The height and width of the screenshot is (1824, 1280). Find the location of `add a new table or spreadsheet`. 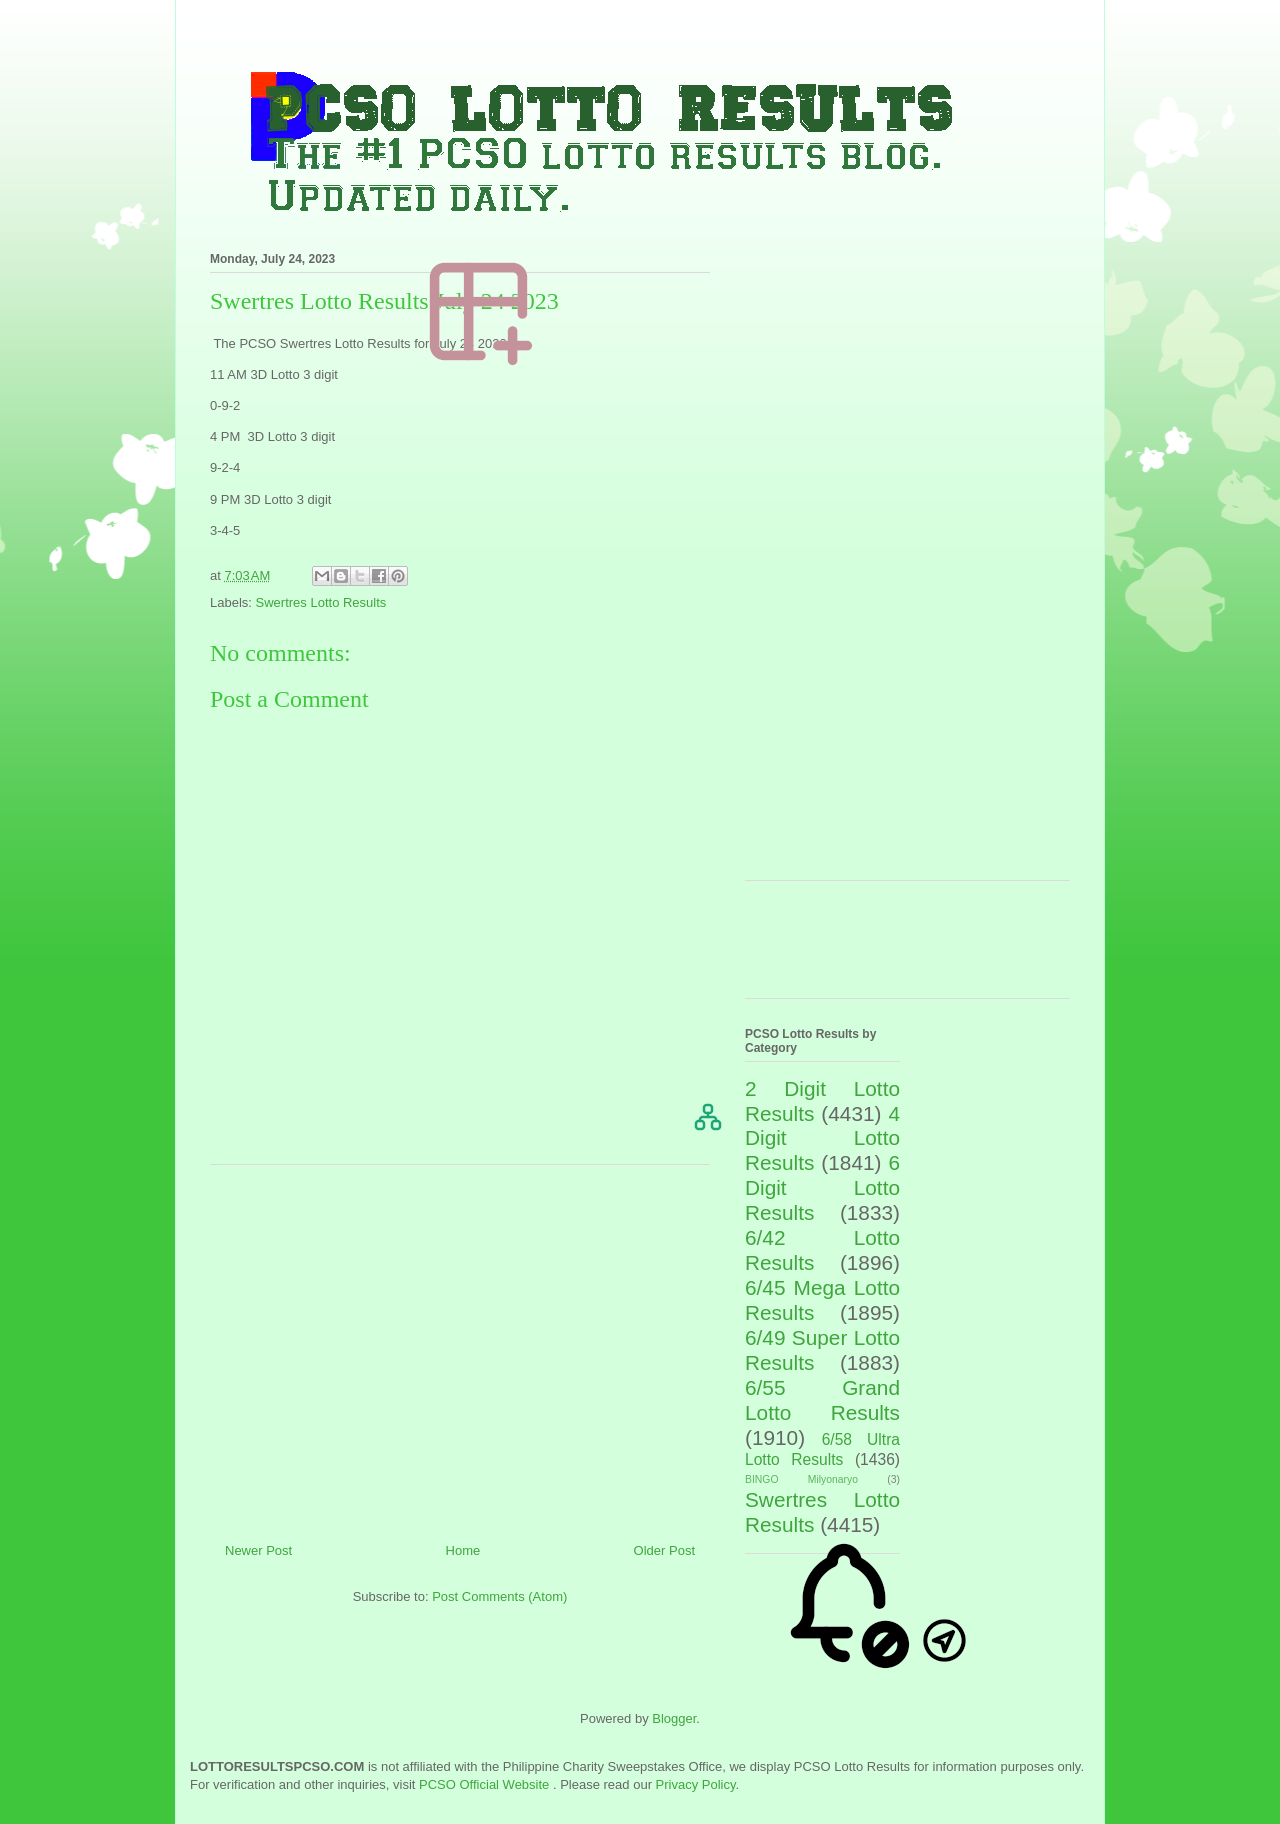

add a new table or spreadsheet is located at coordinates (478, 311).